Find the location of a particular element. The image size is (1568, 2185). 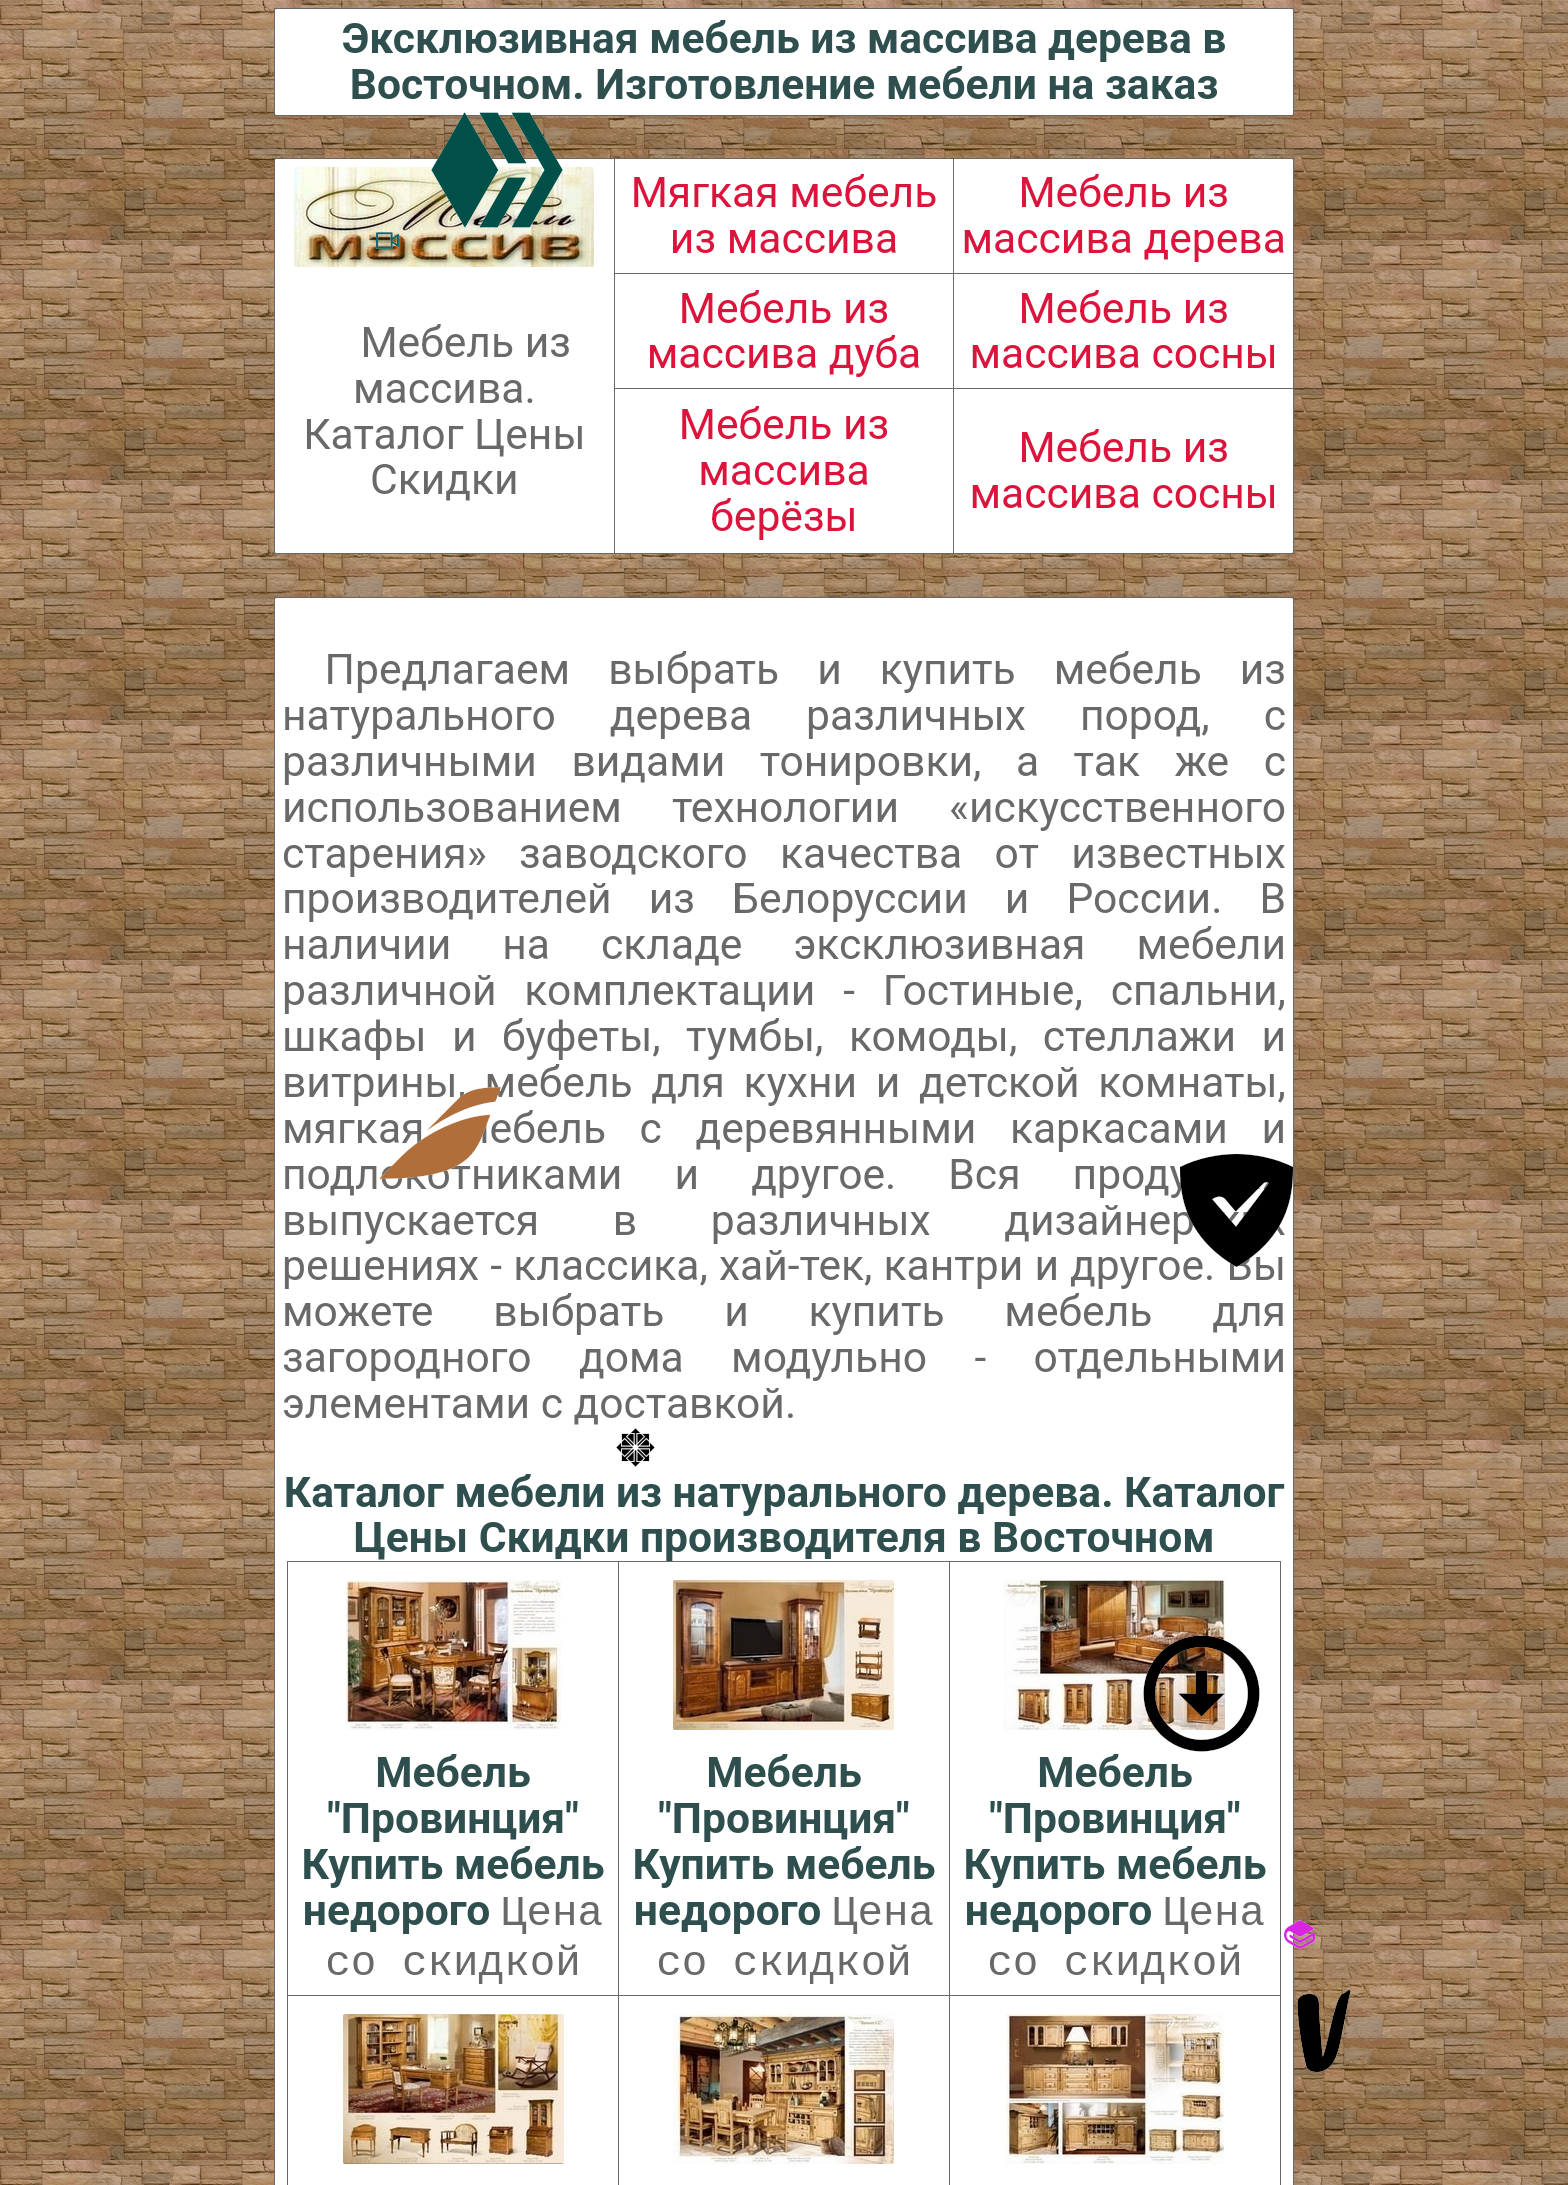

iberia airlines app or website is located at coordinates (440, 1133).